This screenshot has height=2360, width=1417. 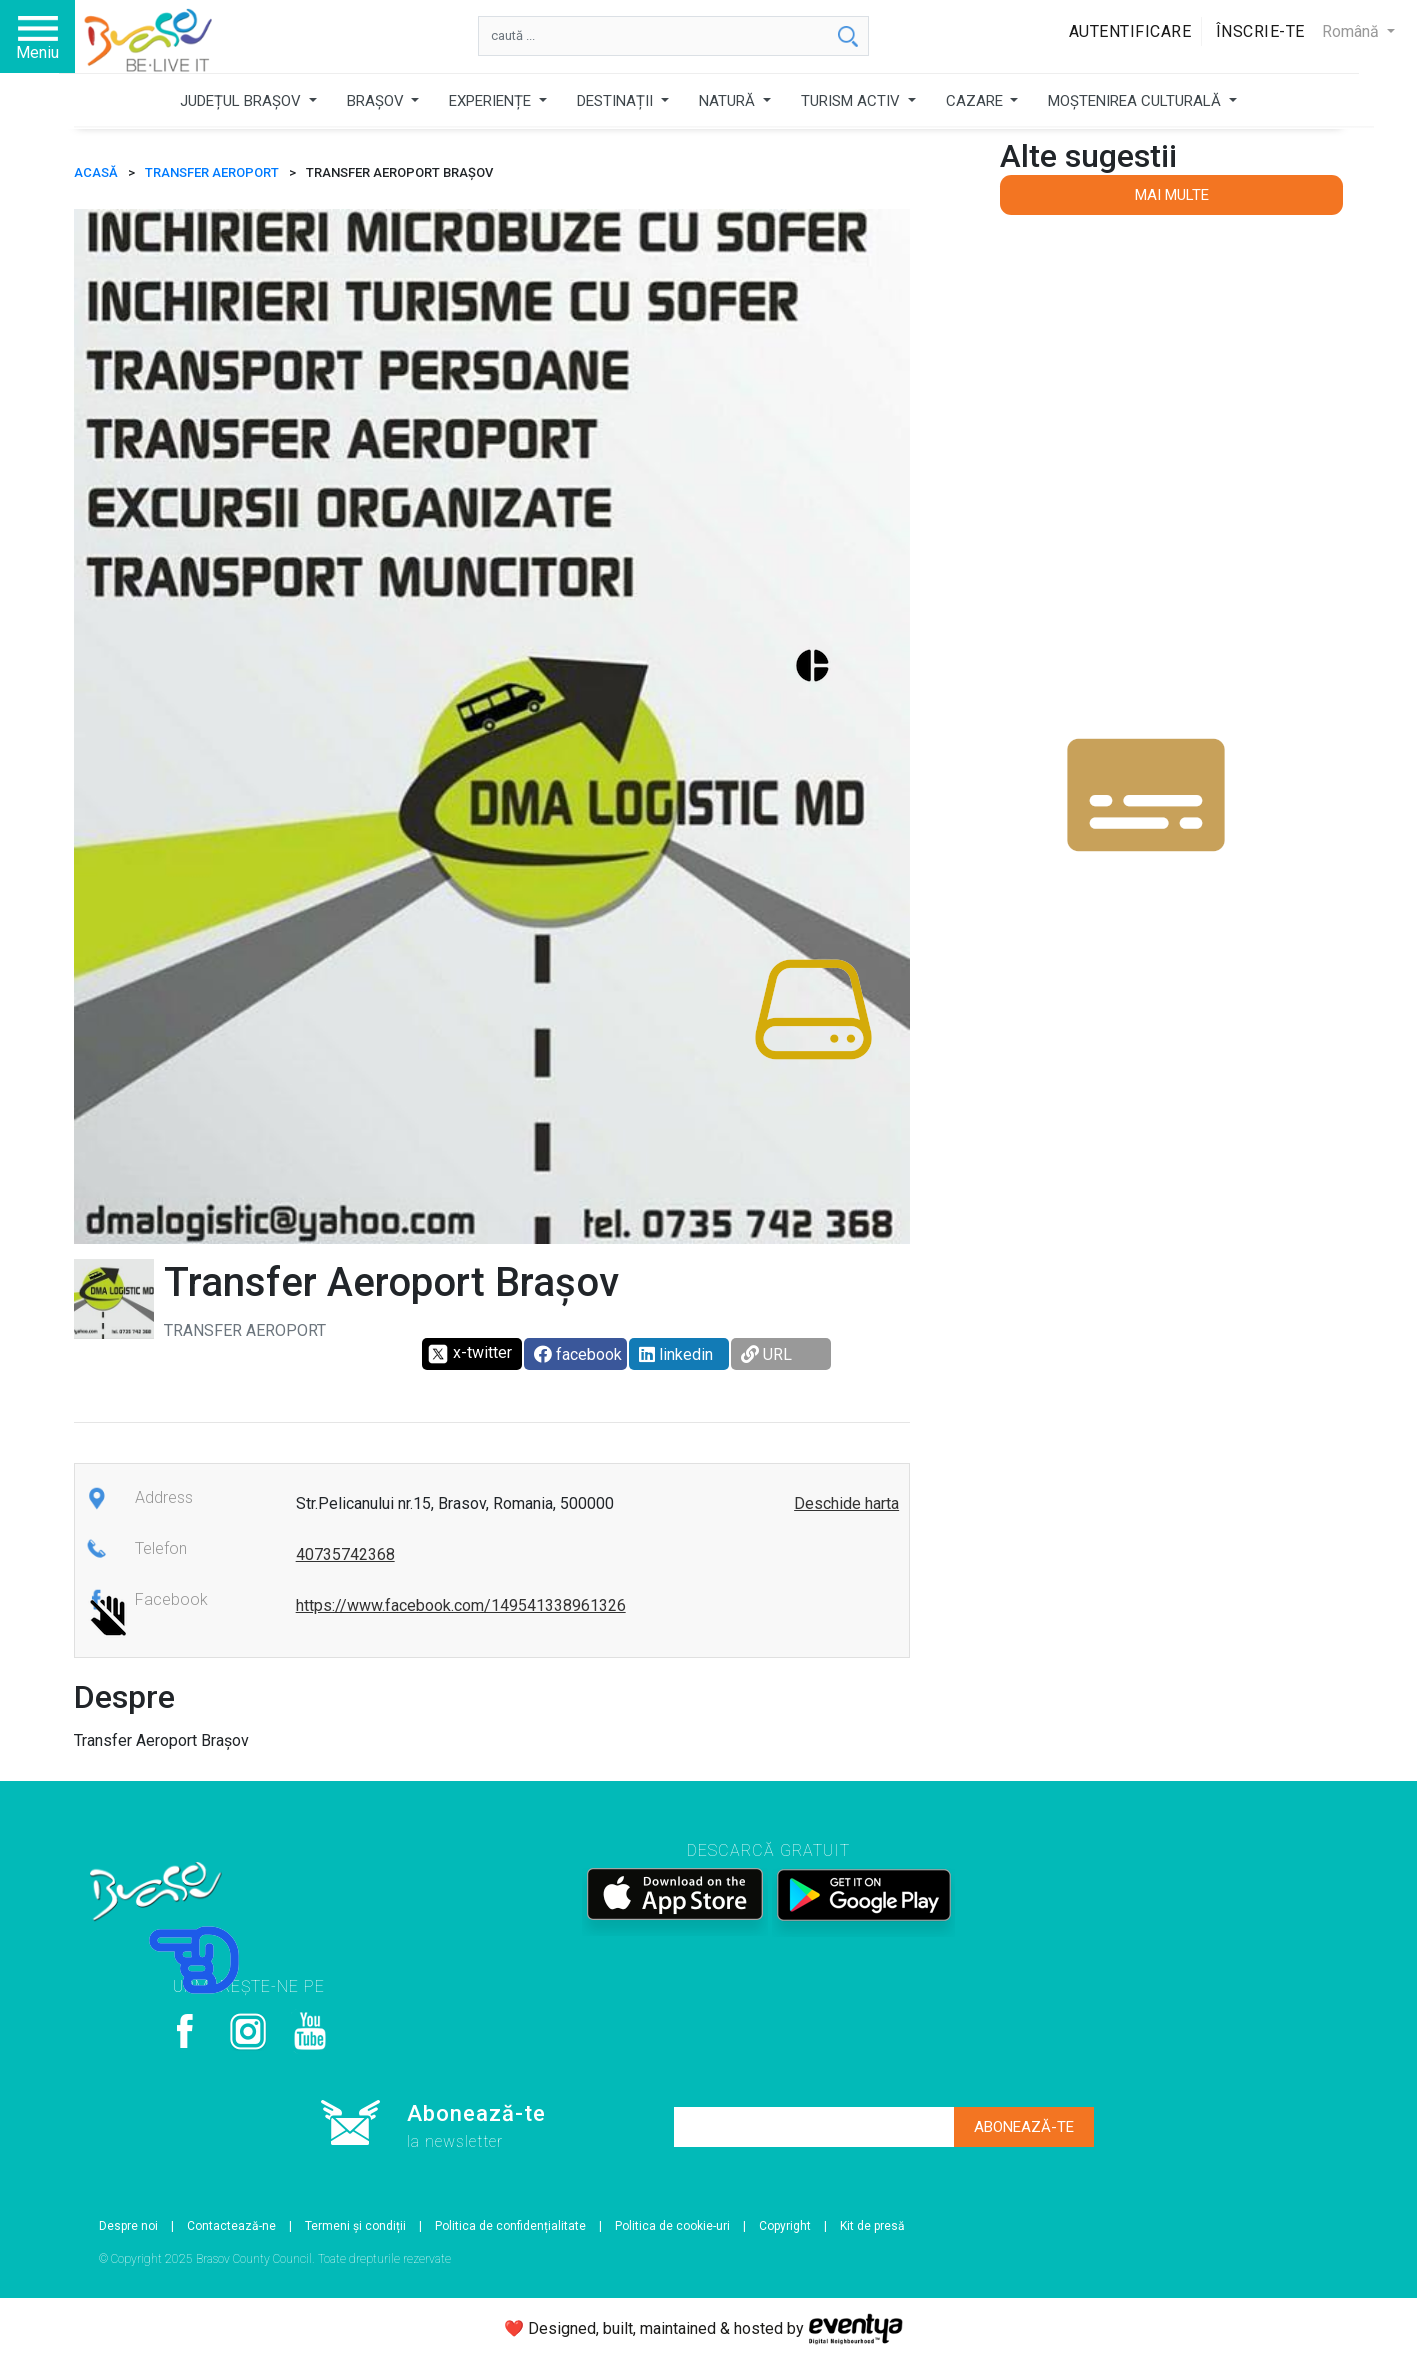 What do you see at coordinates (194, 1960) in the screenshot?
I see `navigate to the previous item or screen` at bounding box center [194, 1960].